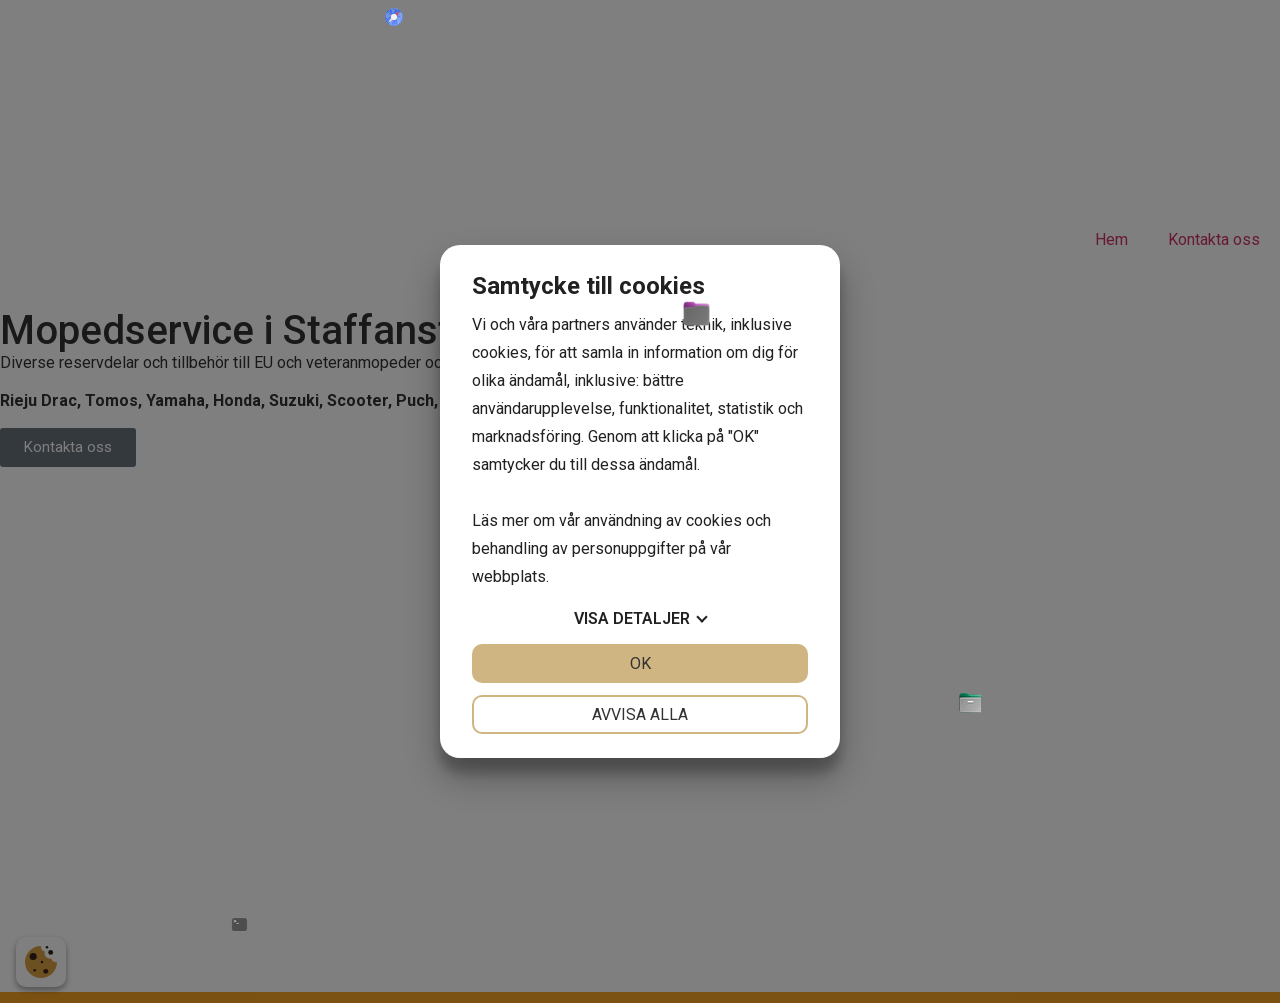 This screenshot has height=1003, width=1280. What do you see at coordinates (696, 313) in the screenshot?
I see `open file folder` at bounding box center [696, 313].